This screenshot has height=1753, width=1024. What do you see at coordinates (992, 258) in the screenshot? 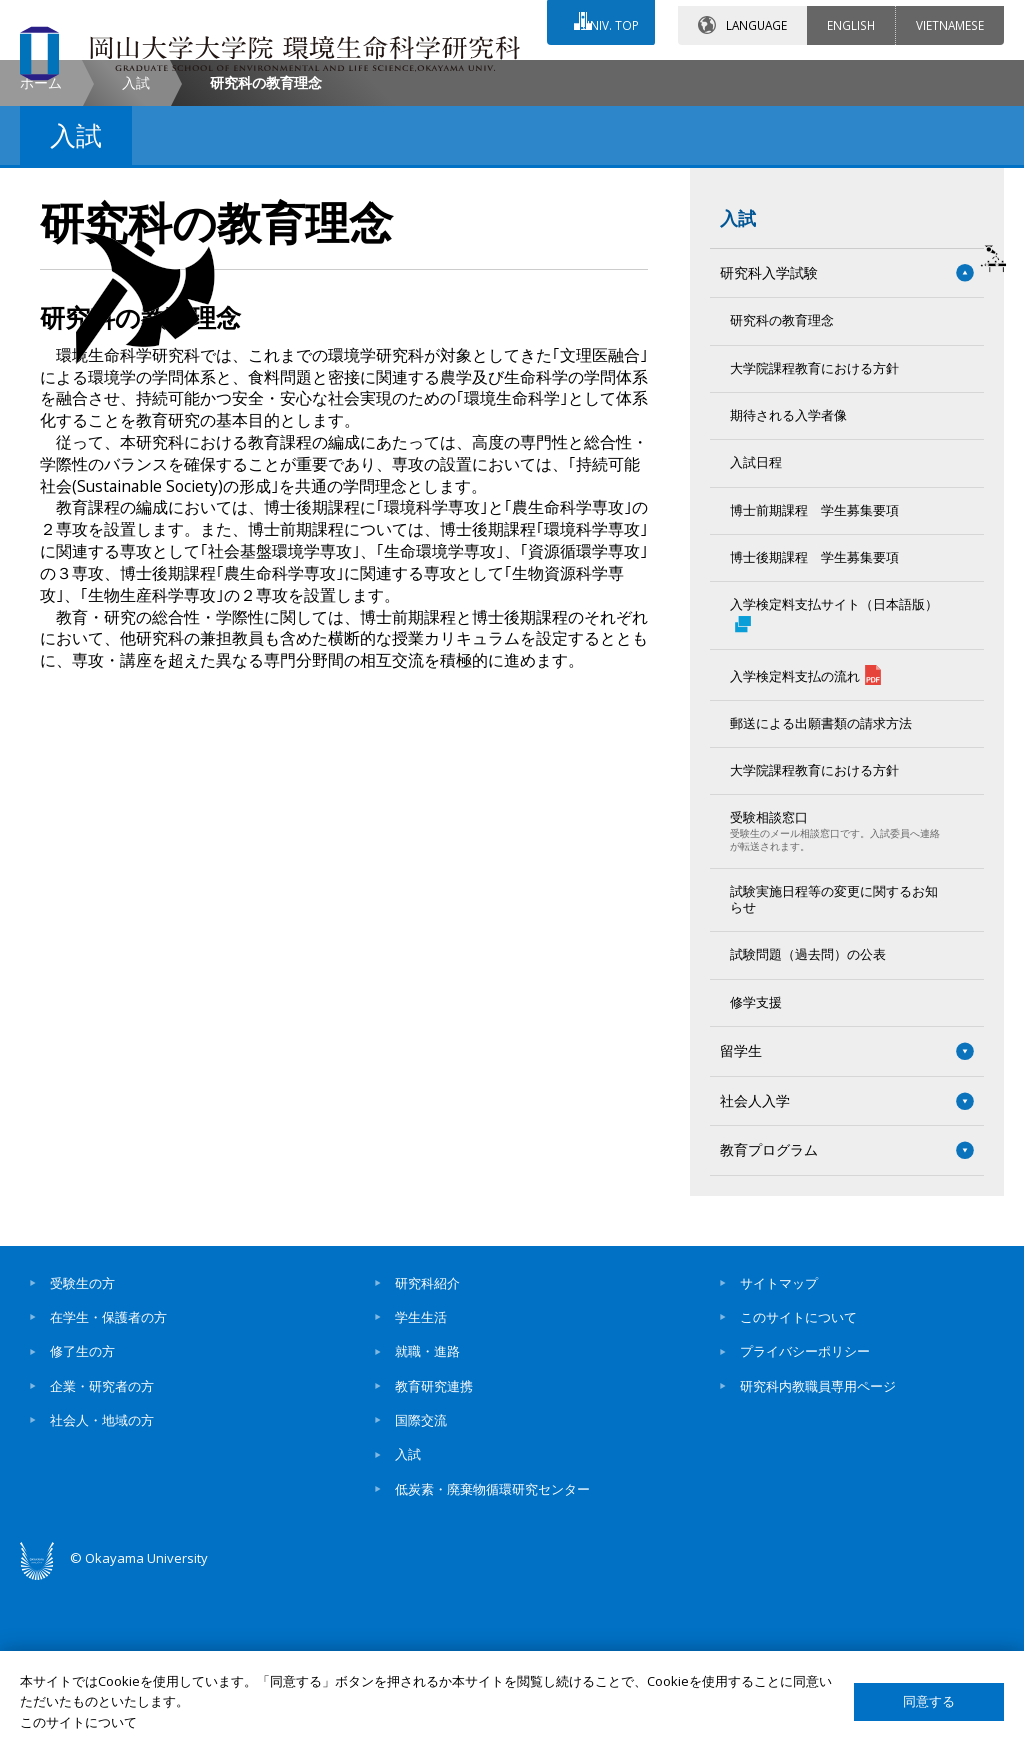
I see `access automation or manufacturing settings` at bounding box center [992, 258].